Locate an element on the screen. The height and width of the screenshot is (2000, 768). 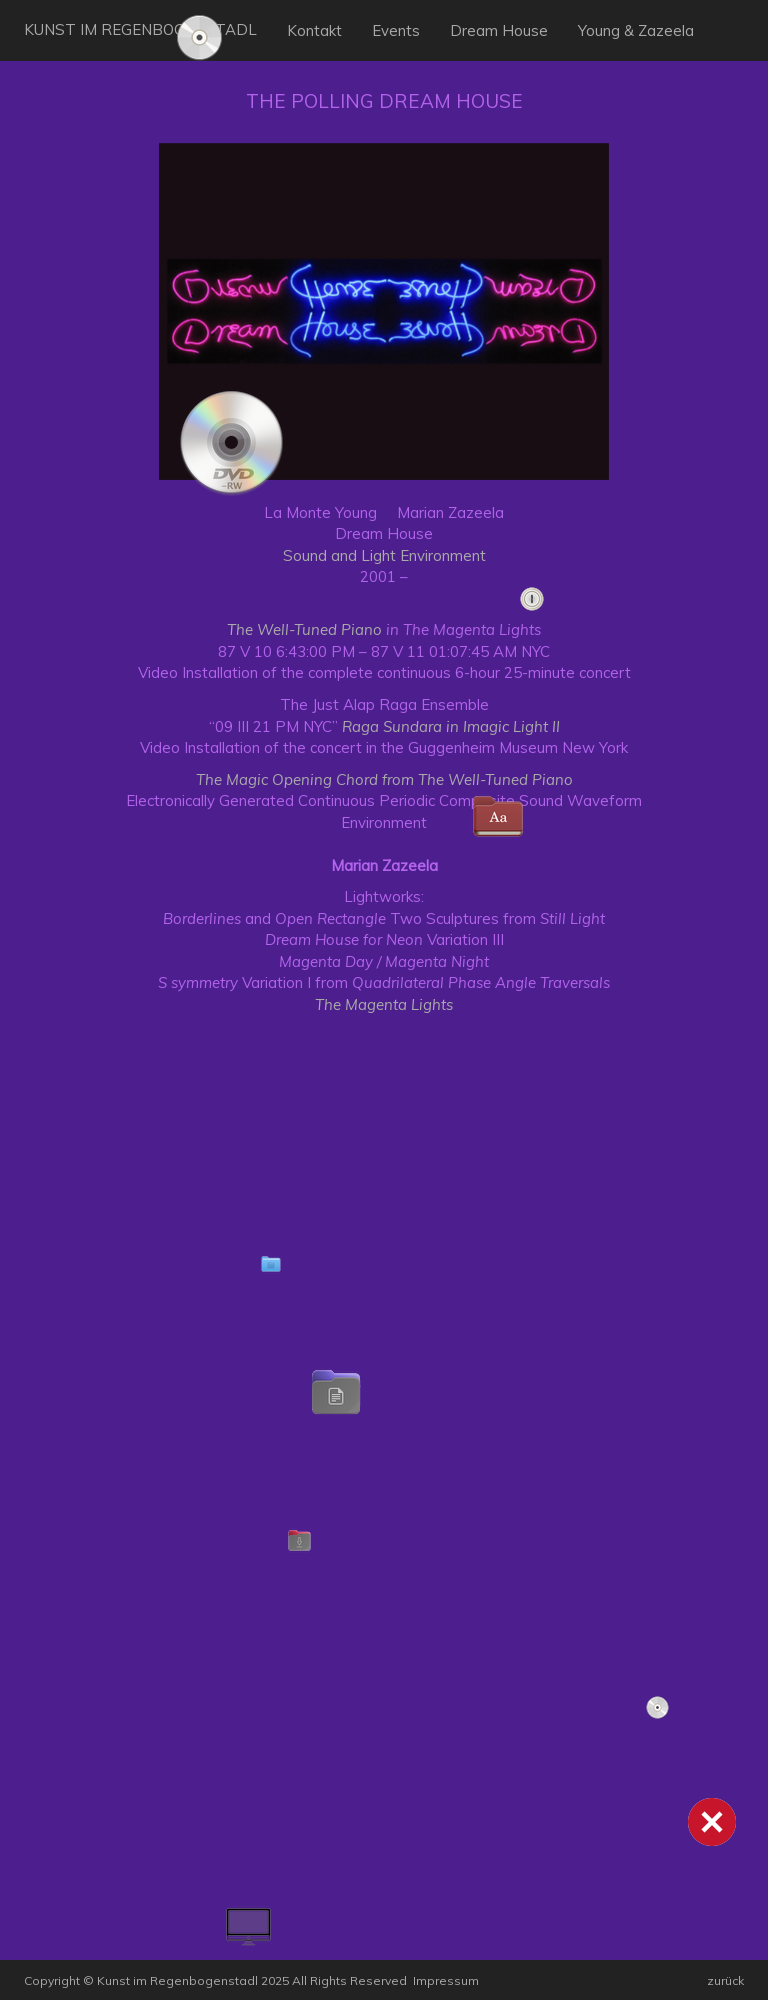
indicates a CD-ROM drive or optical disc device is located at coordinates (199, 37).